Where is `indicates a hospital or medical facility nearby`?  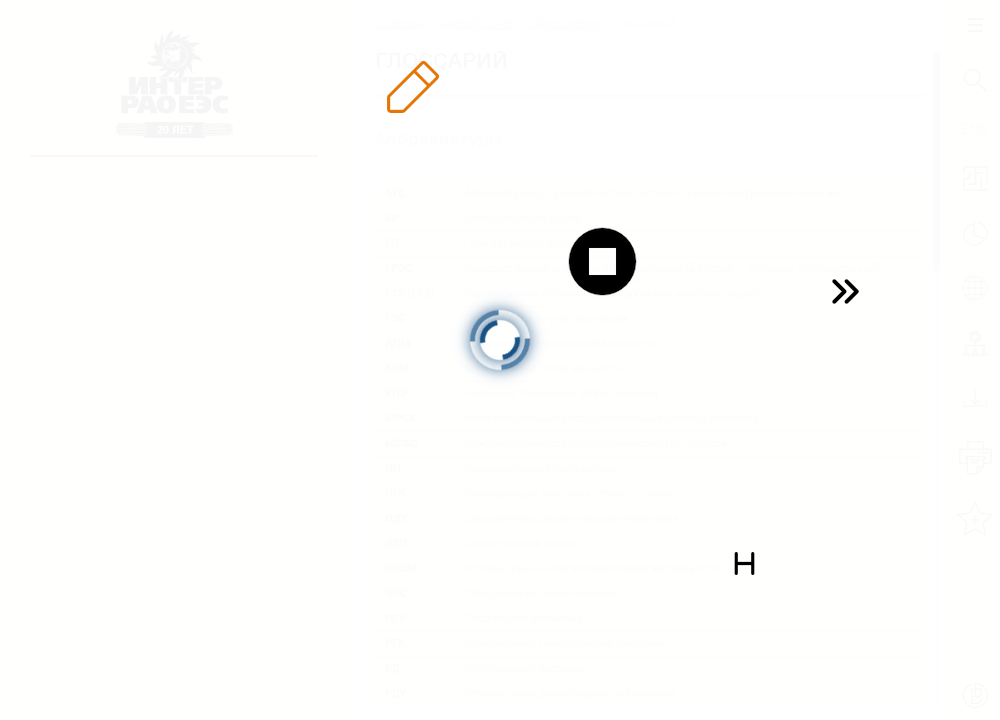 indicates a hospital or medical facility nearby is located at coordinates (744, 563).